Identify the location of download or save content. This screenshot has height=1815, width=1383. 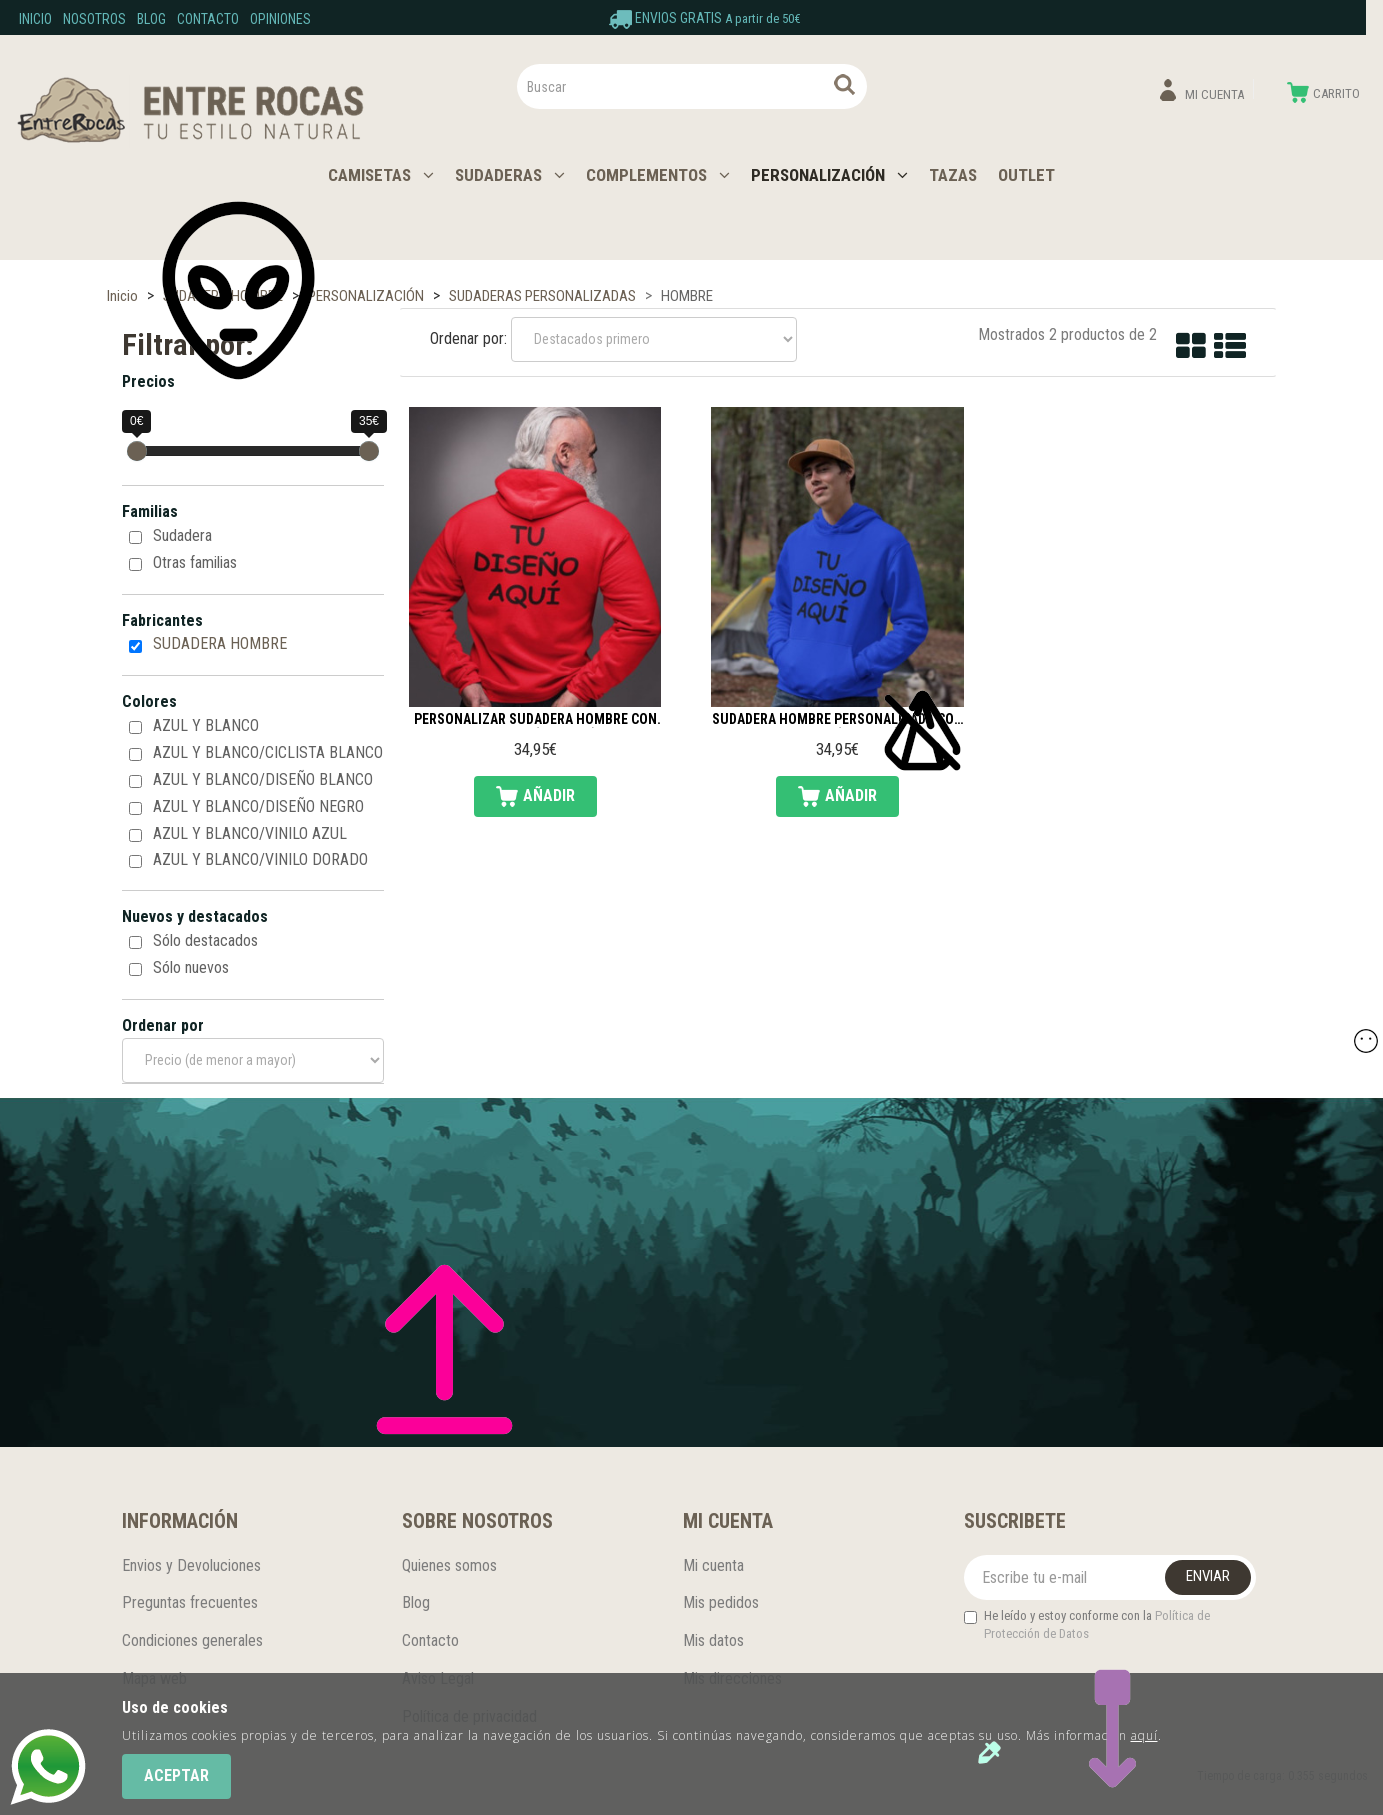
(1112, 1728).